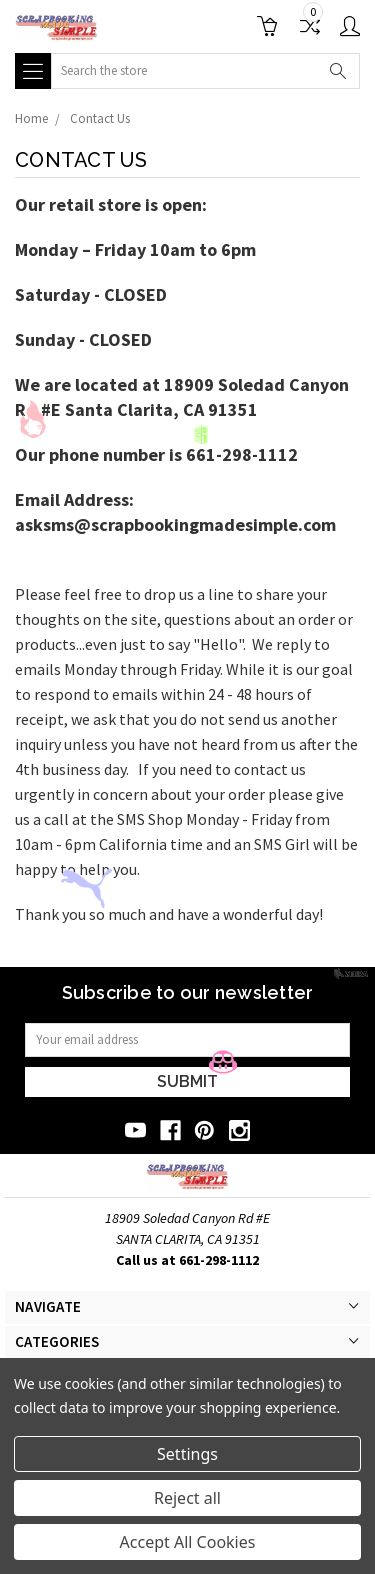 The image size is (375, 1574). What do you see at coordinates (86, 888) in the screenshot?
I see `visit the Puma website or app` at bounding box center [86, 888].